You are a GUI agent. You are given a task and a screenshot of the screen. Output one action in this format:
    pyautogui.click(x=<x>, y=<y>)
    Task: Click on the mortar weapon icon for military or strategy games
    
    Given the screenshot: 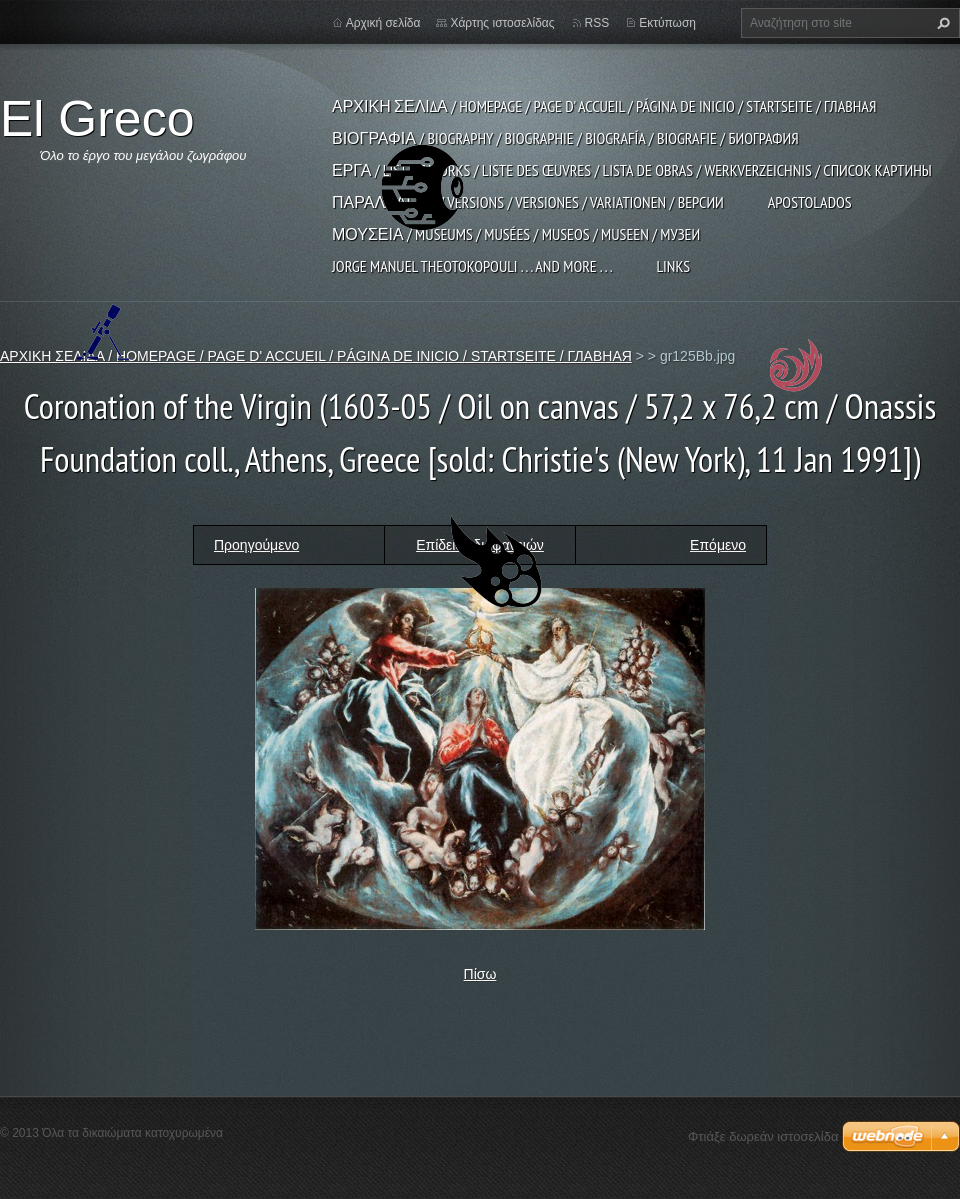 What is the action you would take?
    pyautogui.click(x=103, y=332)
    